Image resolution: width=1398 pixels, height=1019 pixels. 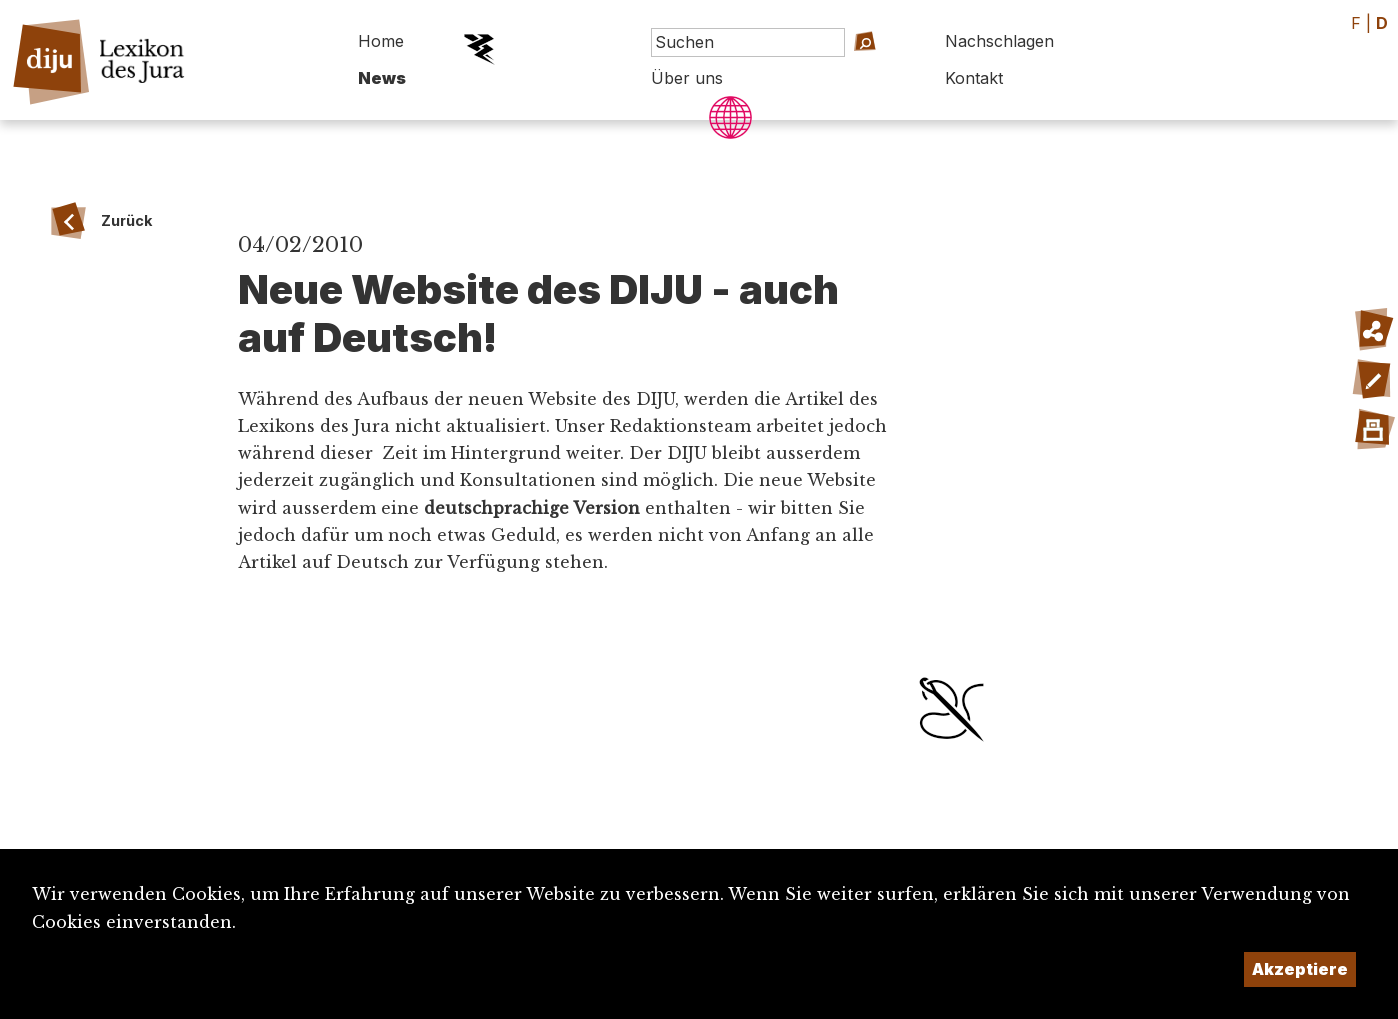 What do you see at coordinates (479, 49) in the screenshot?
I see `activate lightning or electric ability` at bounding box center [479, 49].